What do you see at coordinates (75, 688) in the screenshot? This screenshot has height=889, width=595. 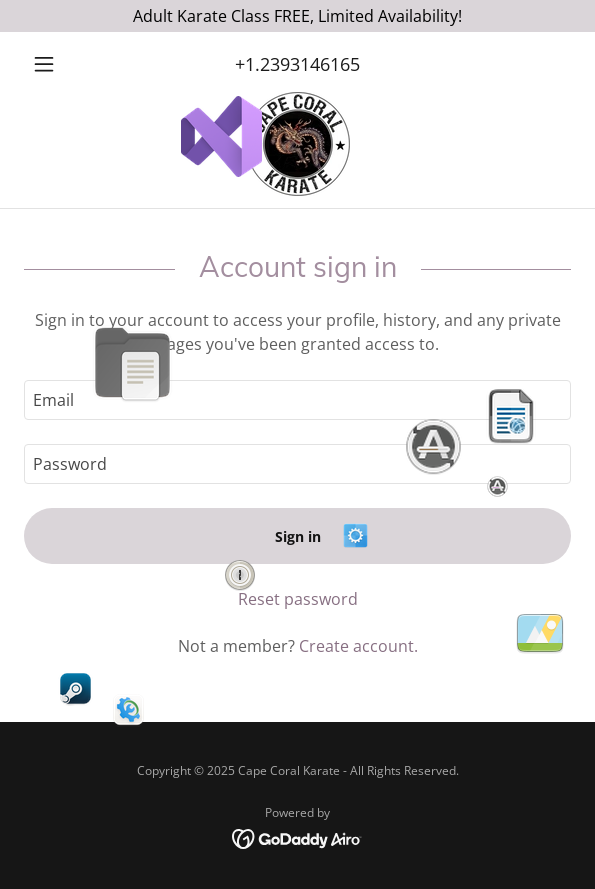 I see `open the steam gaming platform` at bounding box center [75, 688].